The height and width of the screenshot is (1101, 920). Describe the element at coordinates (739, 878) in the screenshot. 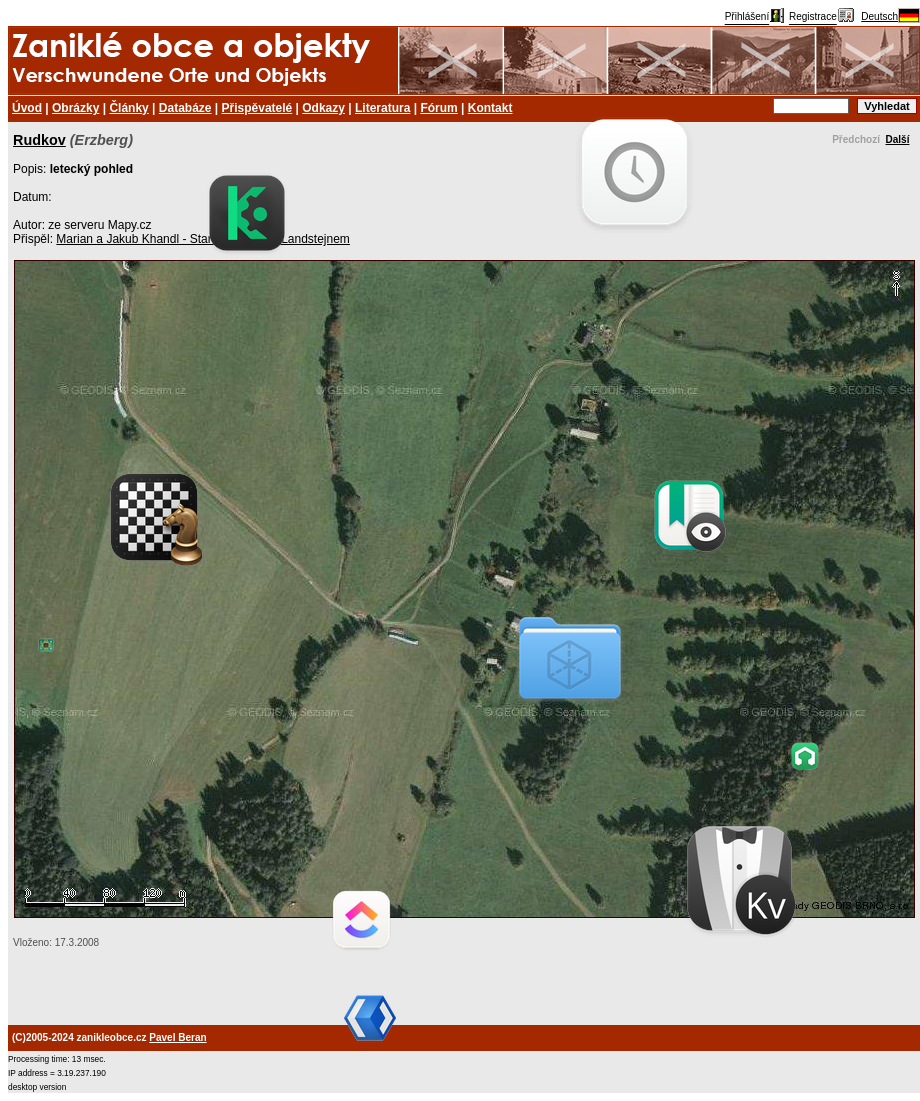

I see `open kvantum theme manager` at that location.